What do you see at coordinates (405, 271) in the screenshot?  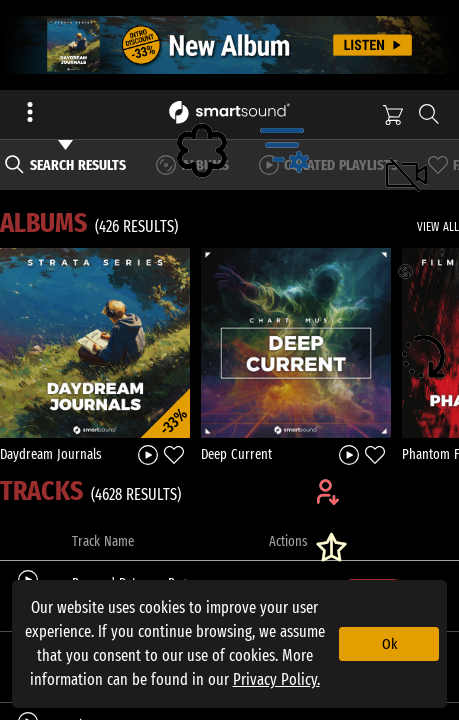 I see `toggle balance or harmony mode` at bounding box center [405, 271].